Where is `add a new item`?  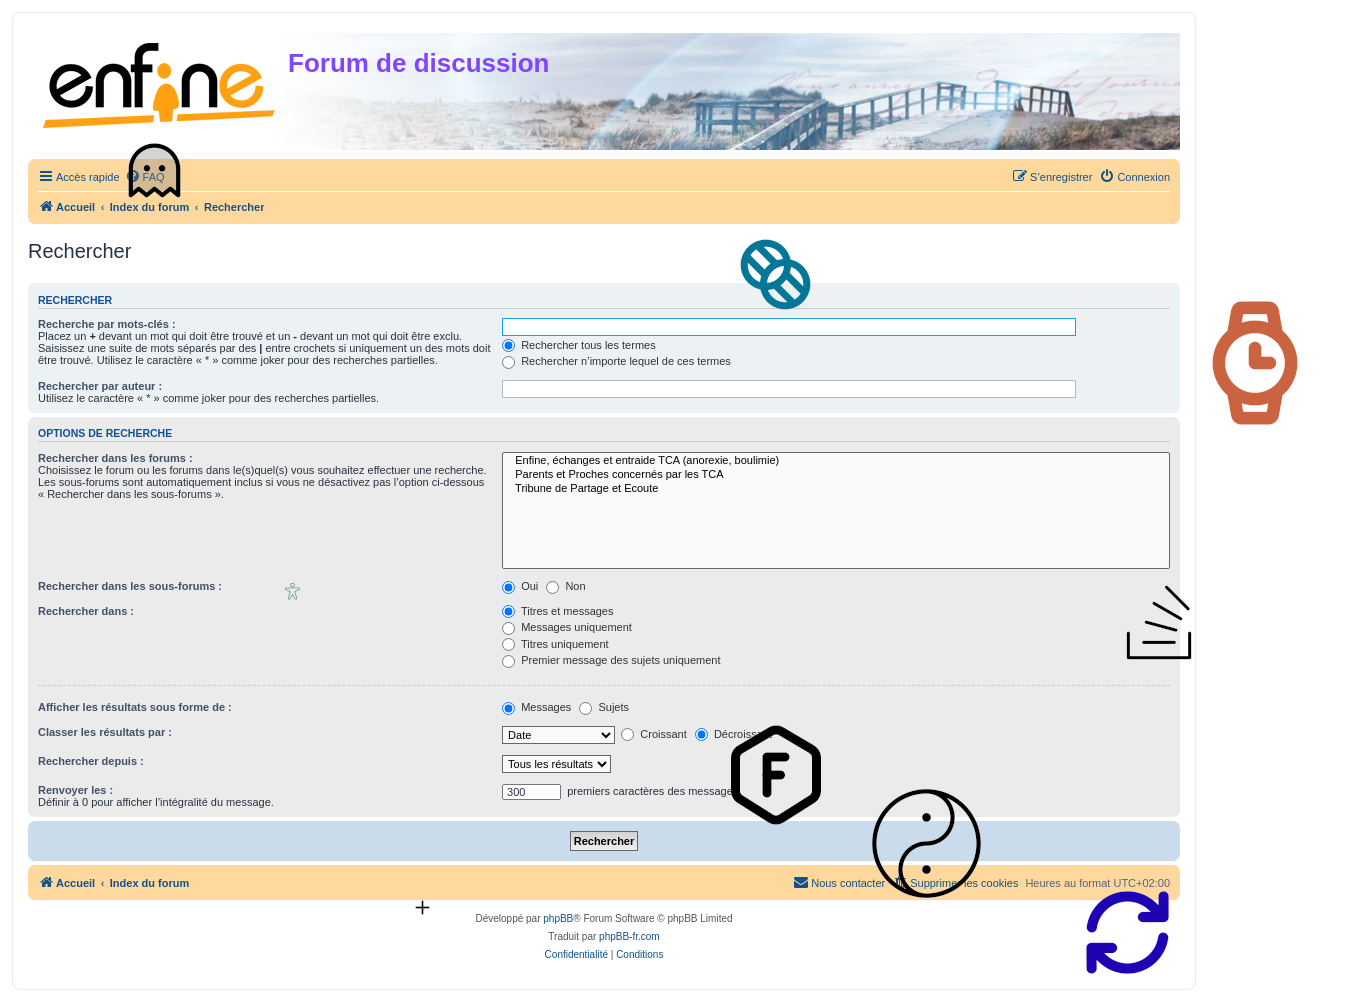 add a new item is located at coordinates (422, 907).